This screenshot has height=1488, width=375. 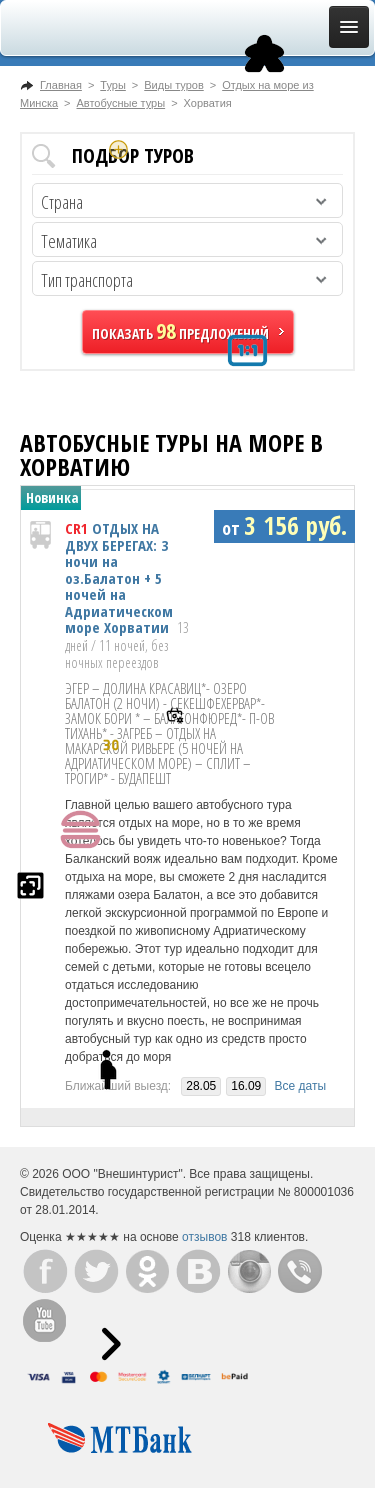 I want to click on indicates 30 items, days, or units, so click(x=111, y=745).